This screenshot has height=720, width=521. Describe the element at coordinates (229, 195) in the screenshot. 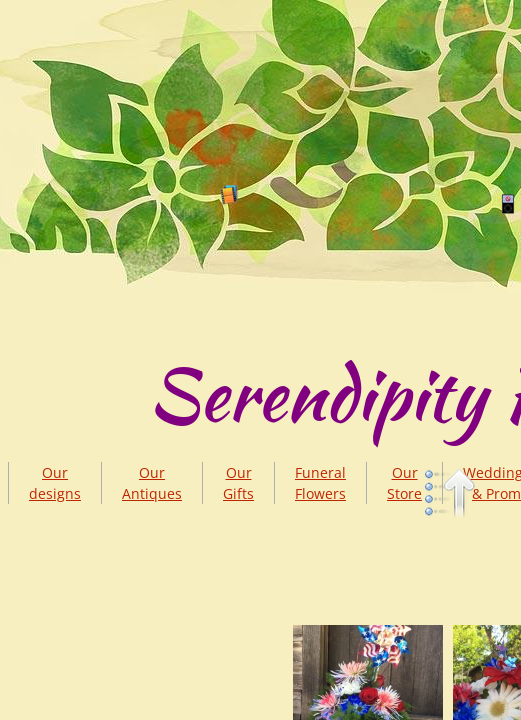

I see `open iMovie library` at that location.